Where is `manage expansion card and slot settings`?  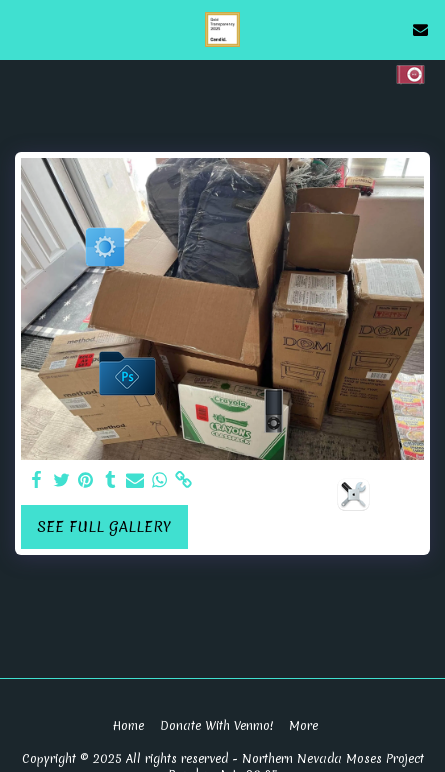
manage expansion card and slot settings is located at coordinates (353, 494).